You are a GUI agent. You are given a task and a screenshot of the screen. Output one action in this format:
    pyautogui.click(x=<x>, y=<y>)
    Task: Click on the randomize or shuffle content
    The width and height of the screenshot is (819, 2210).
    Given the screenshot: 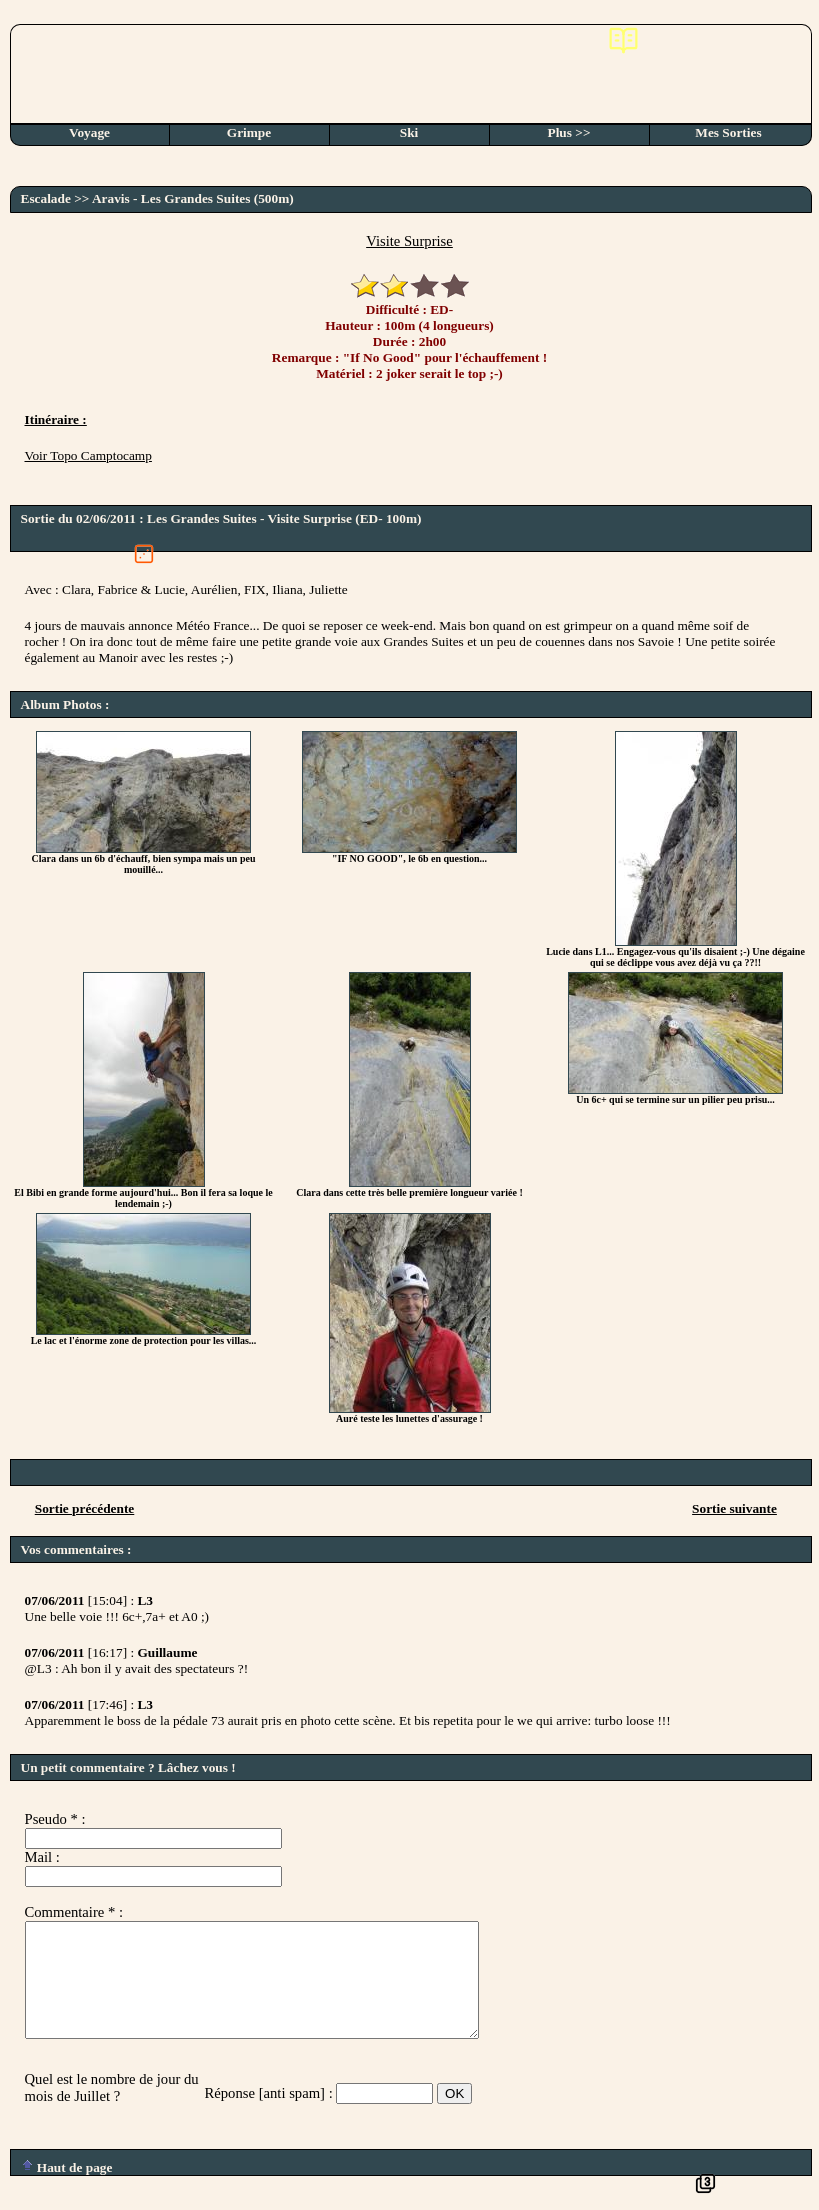 What is the action you would take?
    pyautogui.click(x=144, y=554)
    